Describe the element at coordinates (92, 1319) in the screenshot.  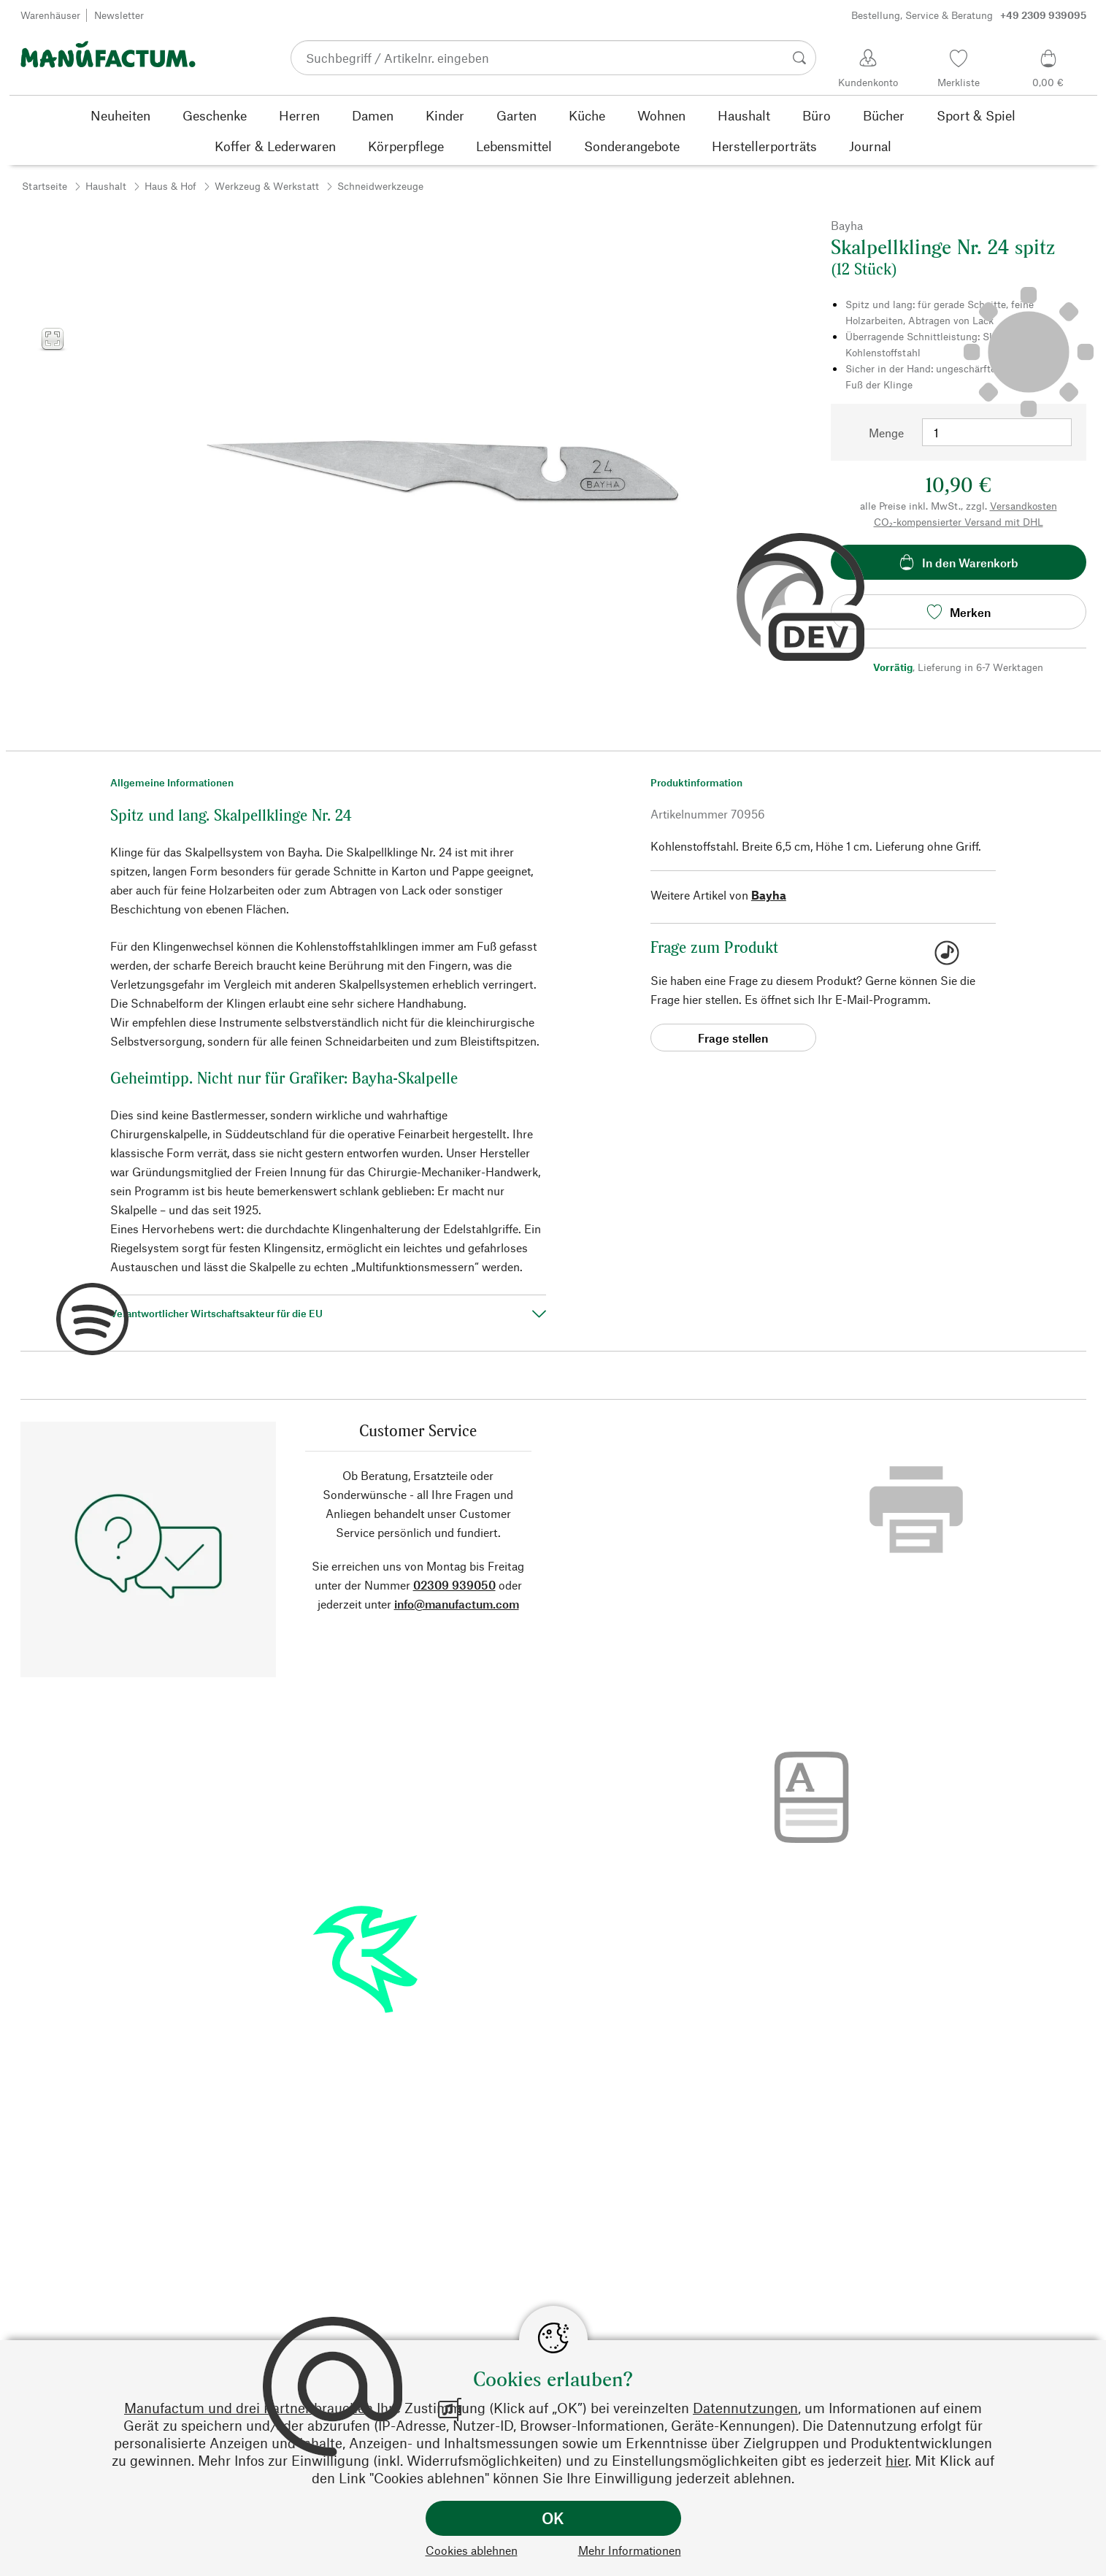
I see `open spotify` at that location.